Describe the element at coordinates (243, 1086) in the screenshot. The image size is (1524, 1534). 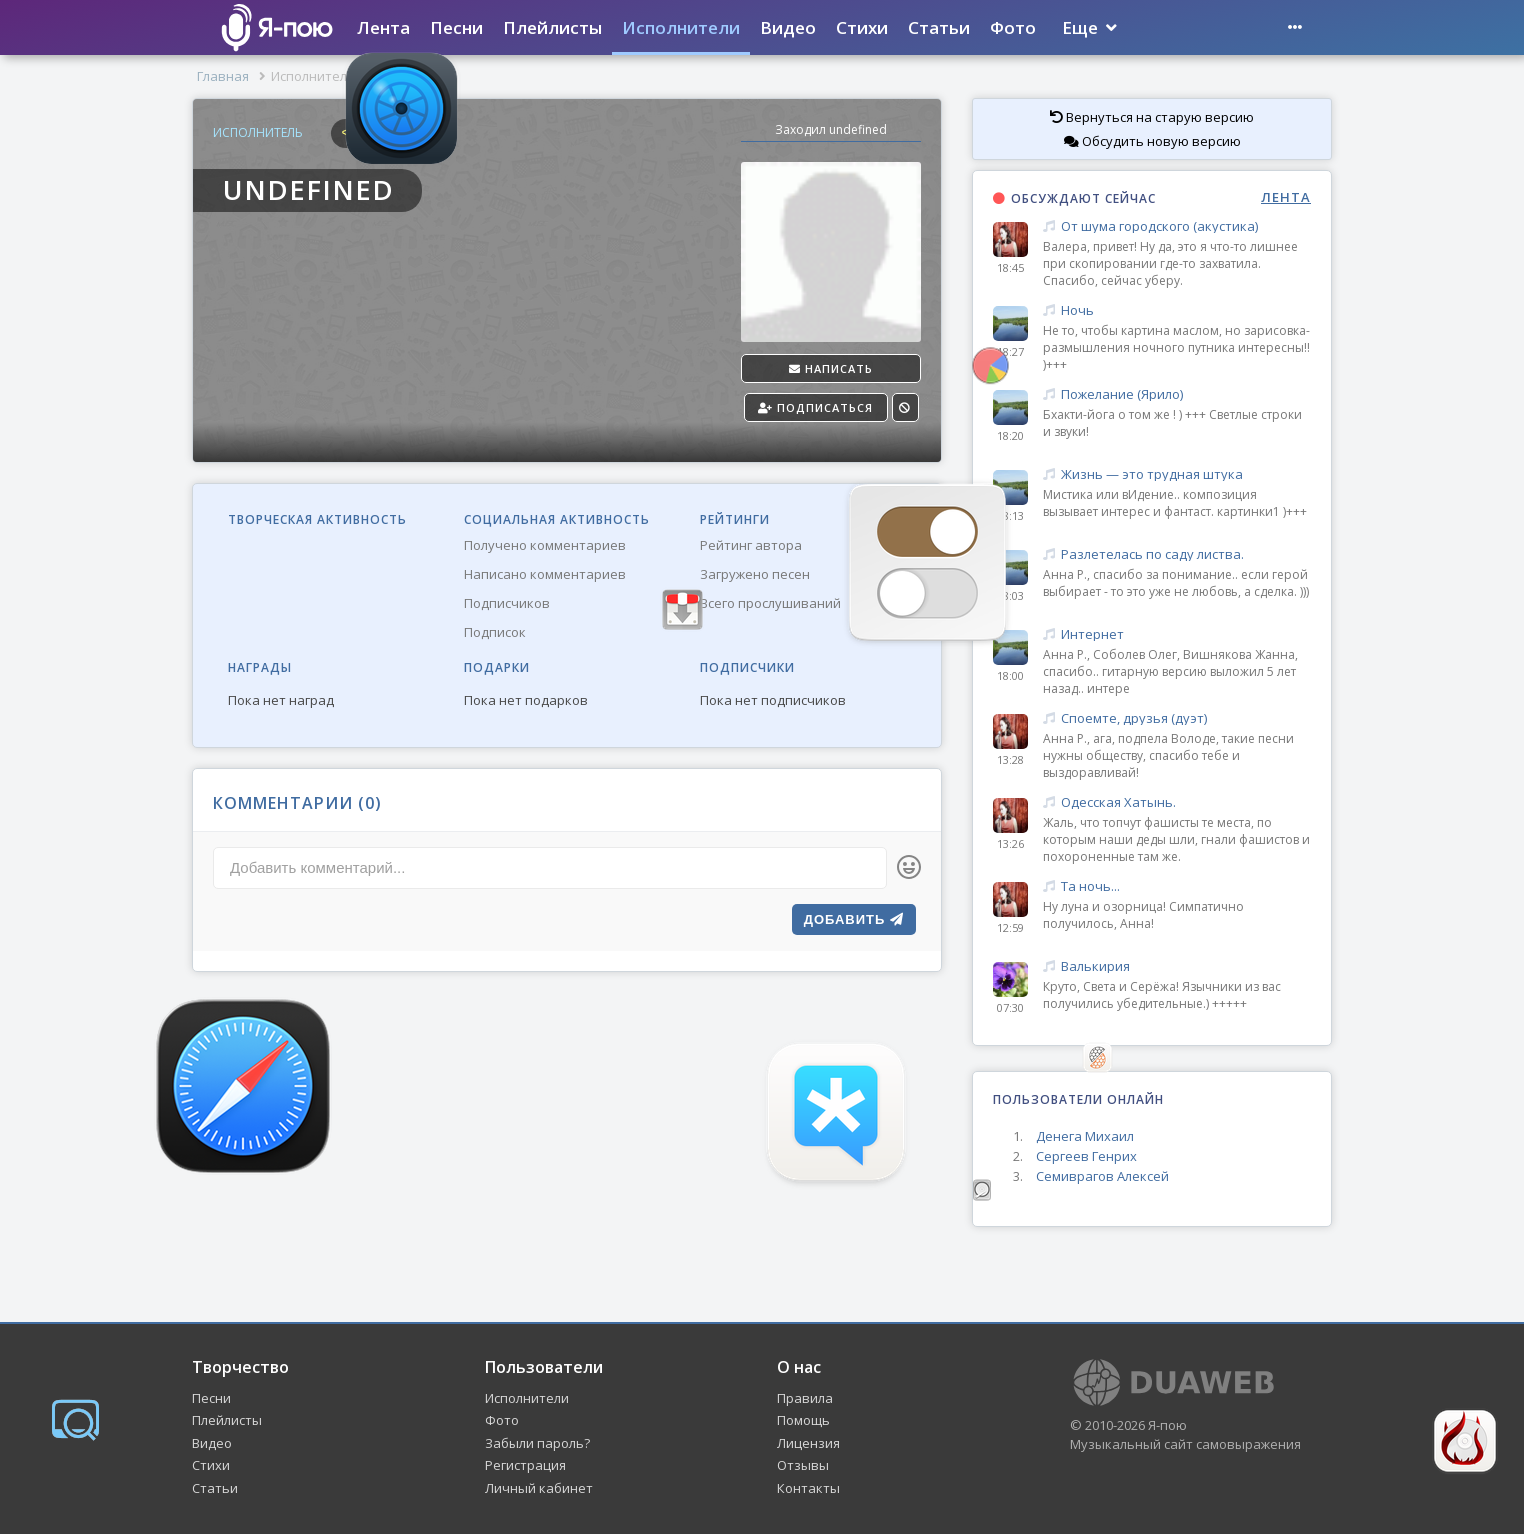
I see `open Safari web browser` at that location.